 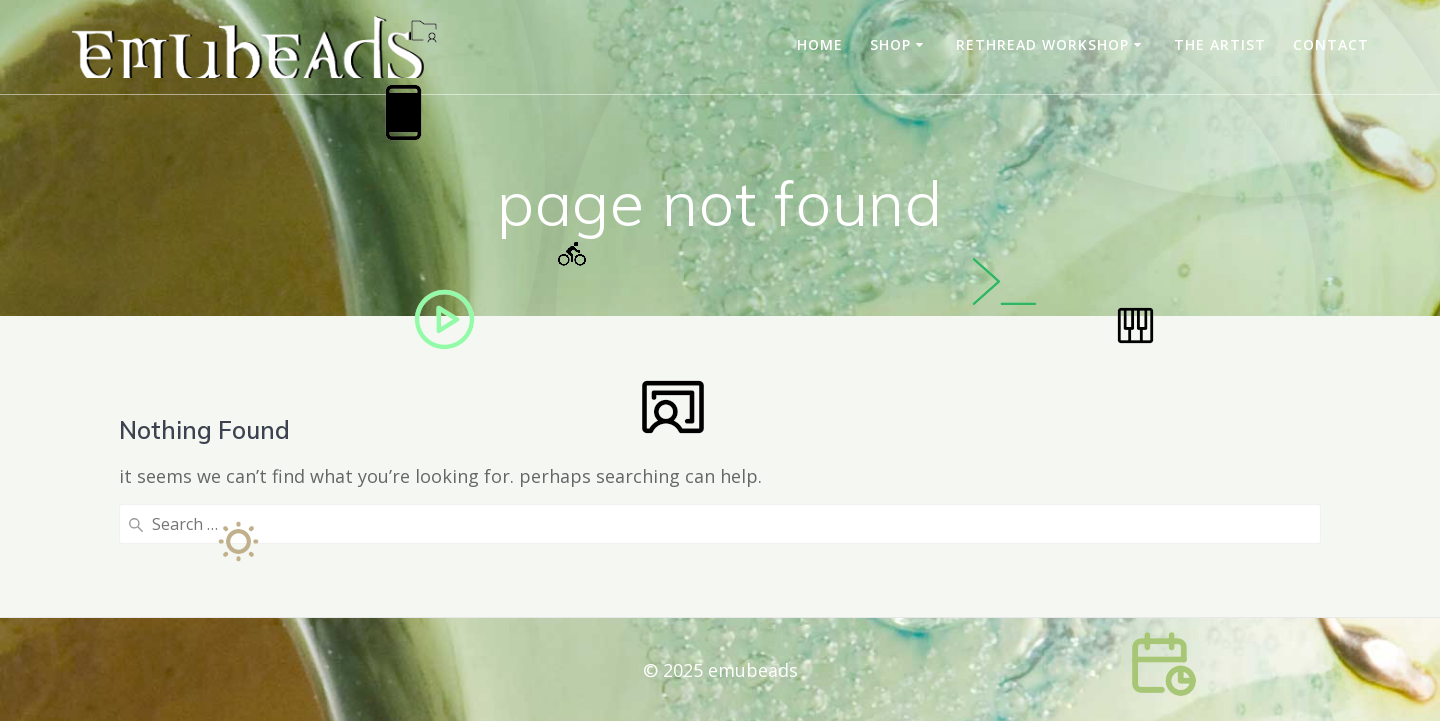 I want to click on view mobile device settings, so click(x=403, y=112).